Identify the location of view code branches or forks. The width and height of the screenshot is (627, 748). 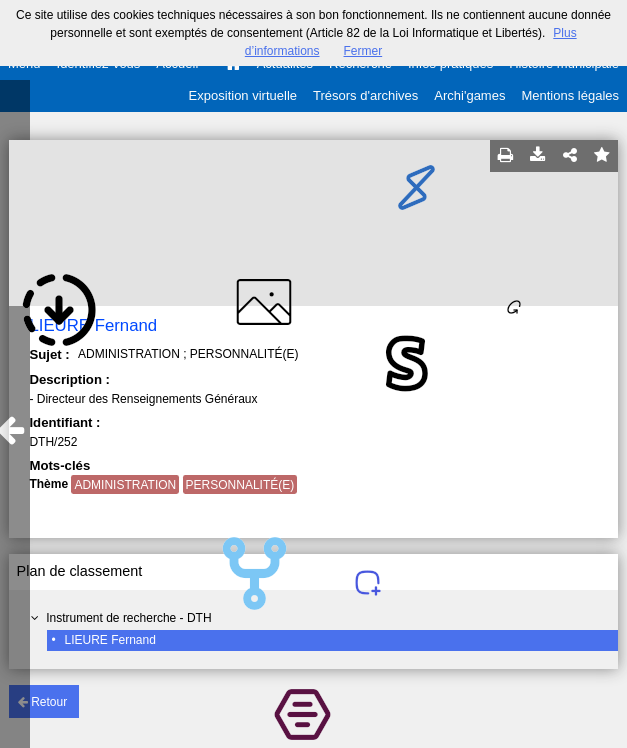
(254, 573).